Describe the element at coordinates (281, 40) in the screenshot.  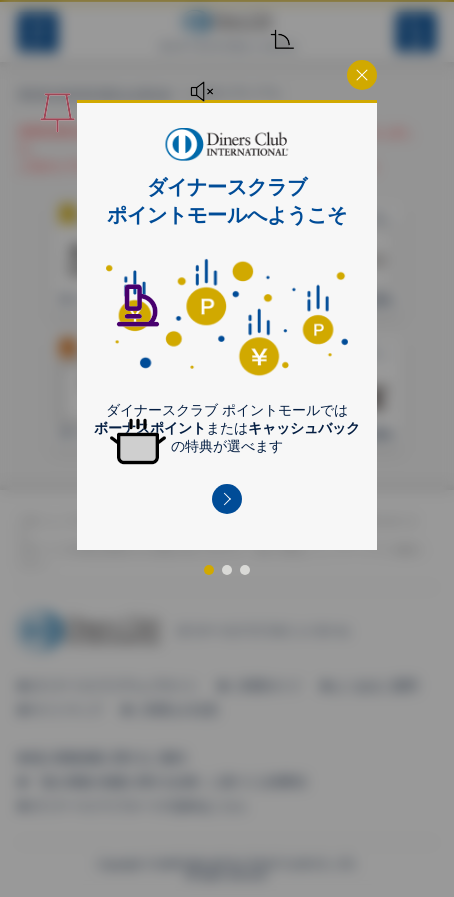
I see `measure or display angle between elements` at that location.